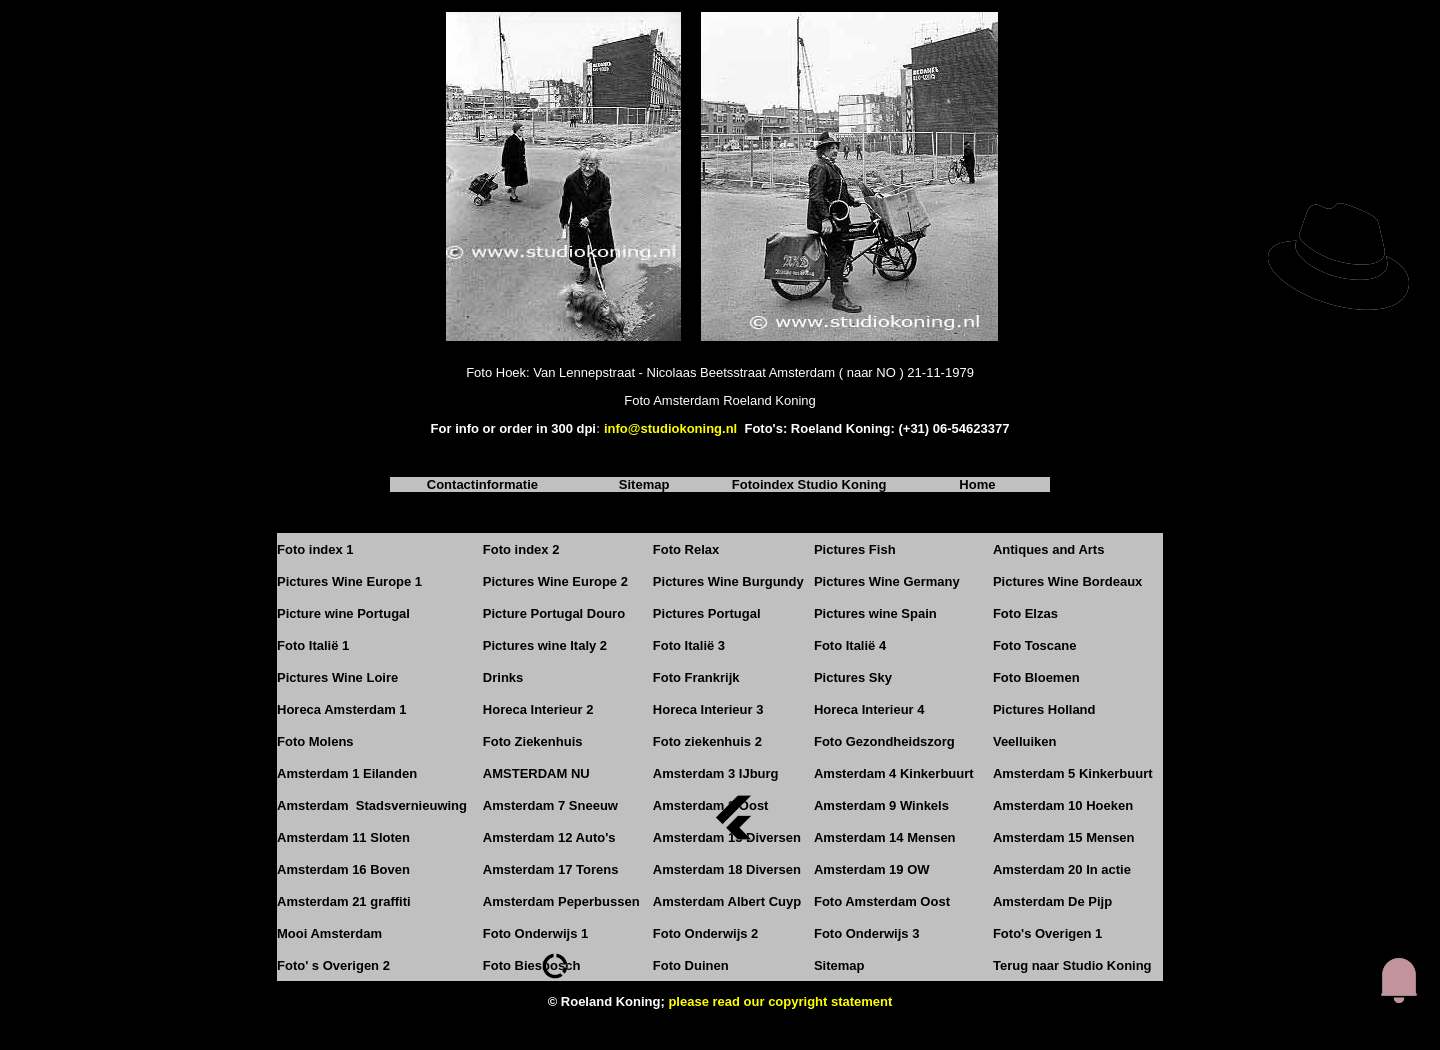 This screenshot has width=1440, height=1050. What do you see at coordinates (1338, 256) in the screenshot?
I see `Red Hat company logo` at bounding box center [1338, 256].